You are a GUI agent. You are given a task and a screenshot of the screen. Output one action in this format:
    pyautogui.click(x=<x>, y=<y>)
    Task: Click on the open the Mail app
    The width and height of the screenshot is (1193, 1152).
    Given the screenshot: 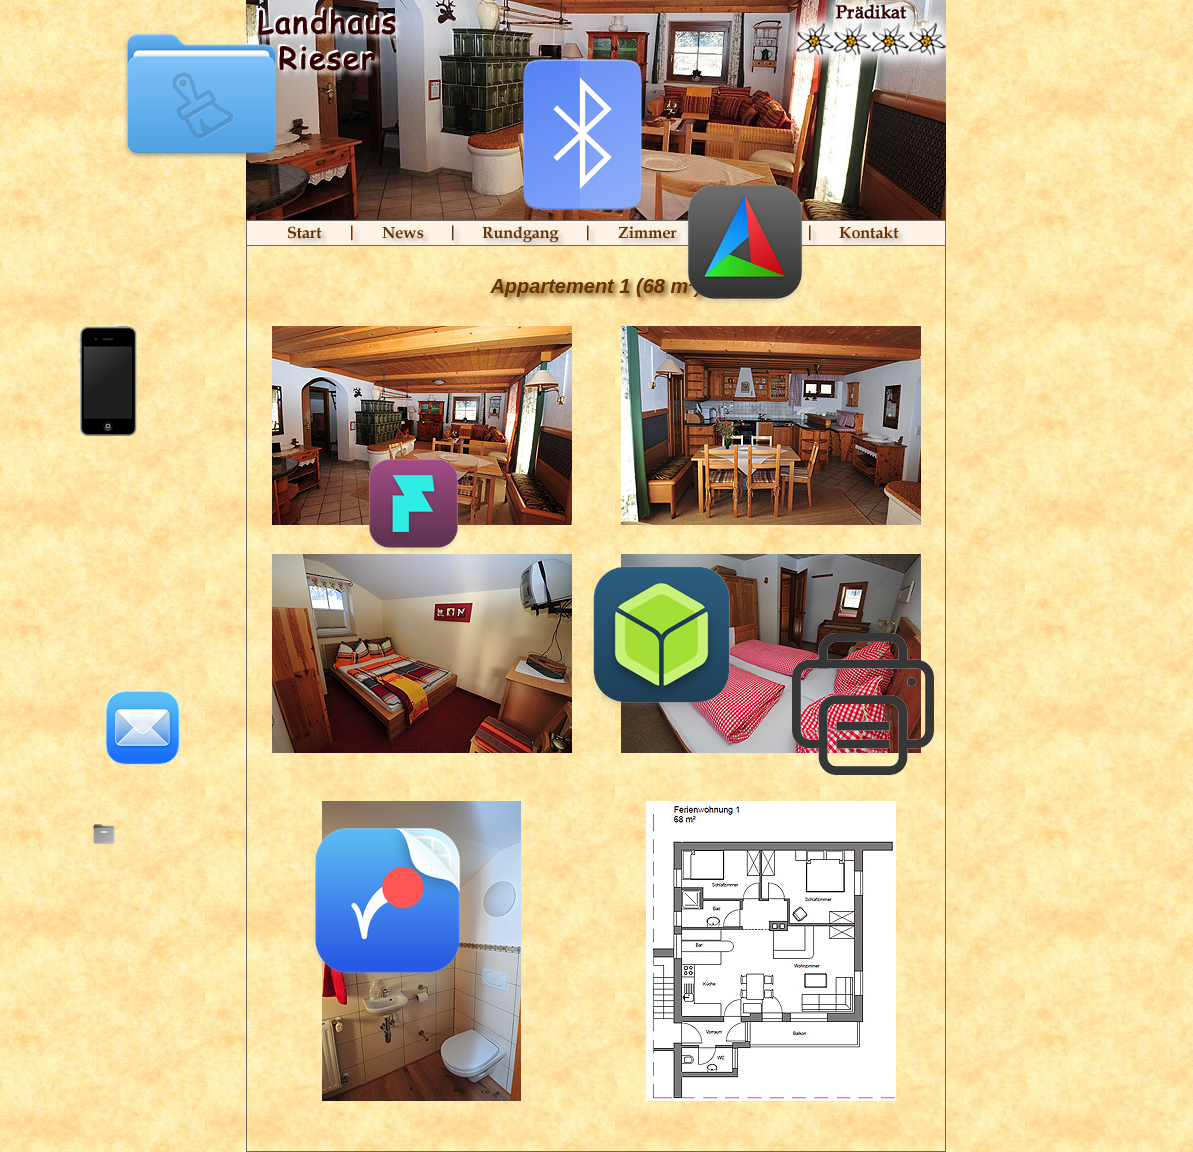 What is the action you would take?
    pyautogui.click(x=142, y=727)
    